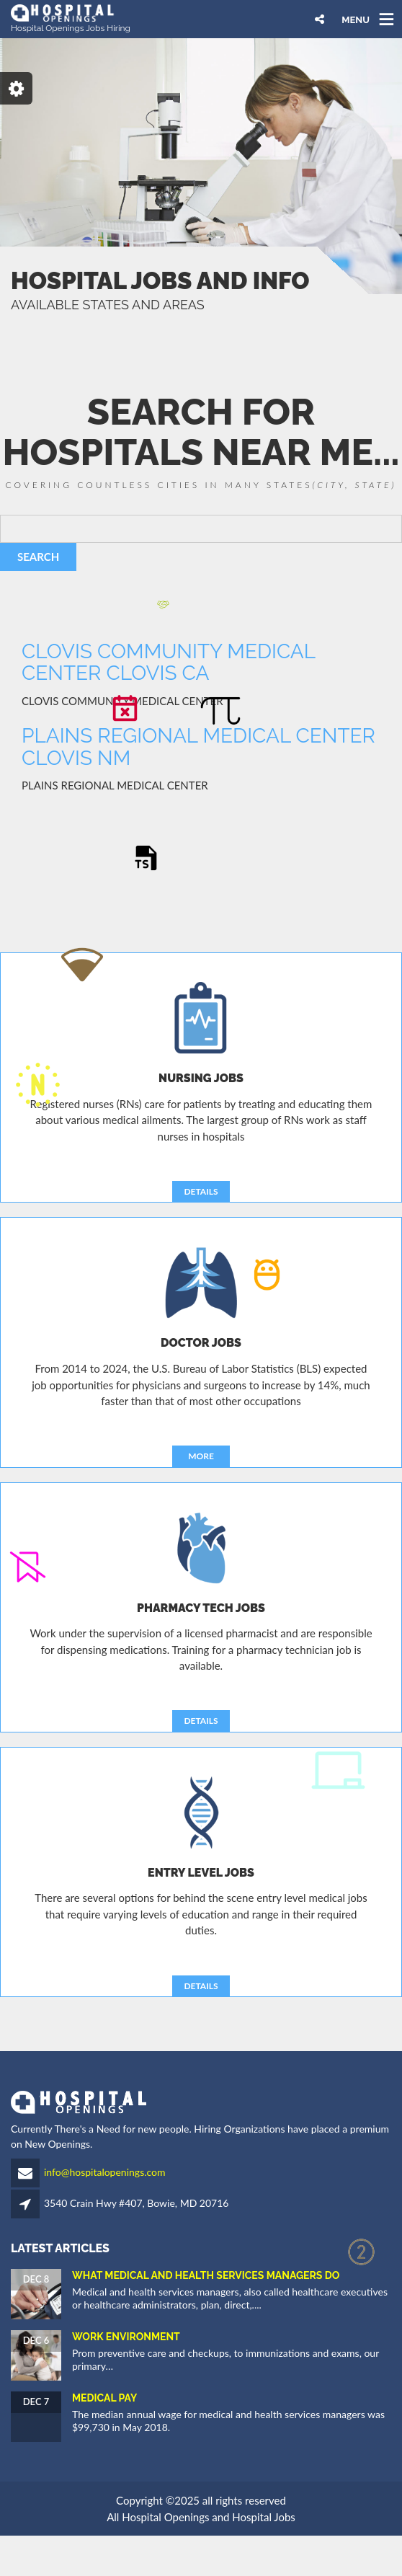 The image size is (402, 2576). What do you see at coordinates (338, 1771) in the screenshot?
I see `access whiteboard or presentation mode` at bounding box center [338, 1771].